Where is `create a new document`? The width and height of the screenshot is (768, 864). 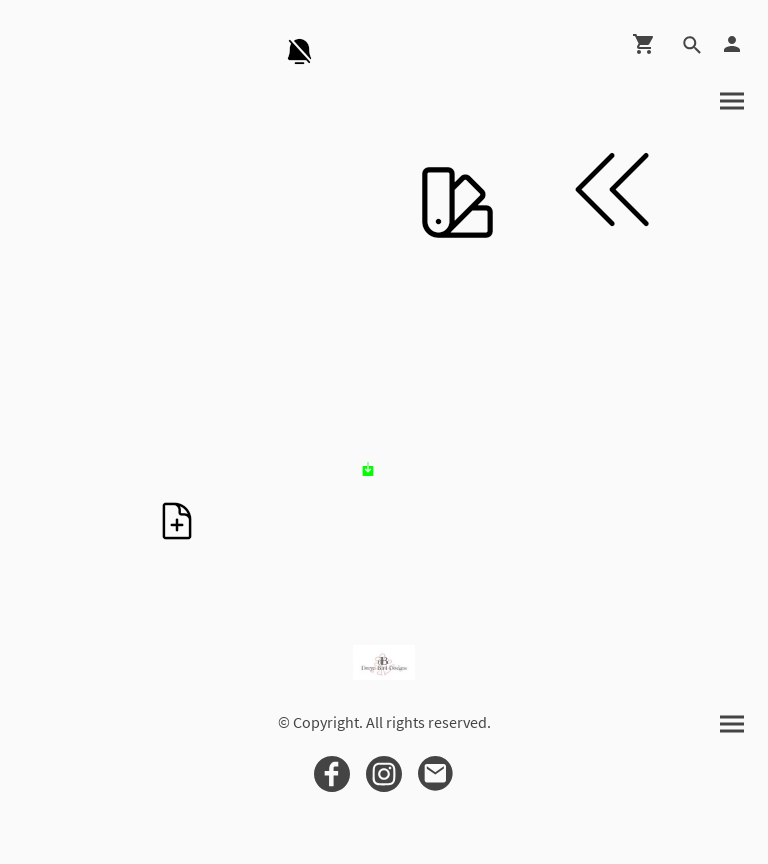
create a new document is located at coordinates (177, 521).